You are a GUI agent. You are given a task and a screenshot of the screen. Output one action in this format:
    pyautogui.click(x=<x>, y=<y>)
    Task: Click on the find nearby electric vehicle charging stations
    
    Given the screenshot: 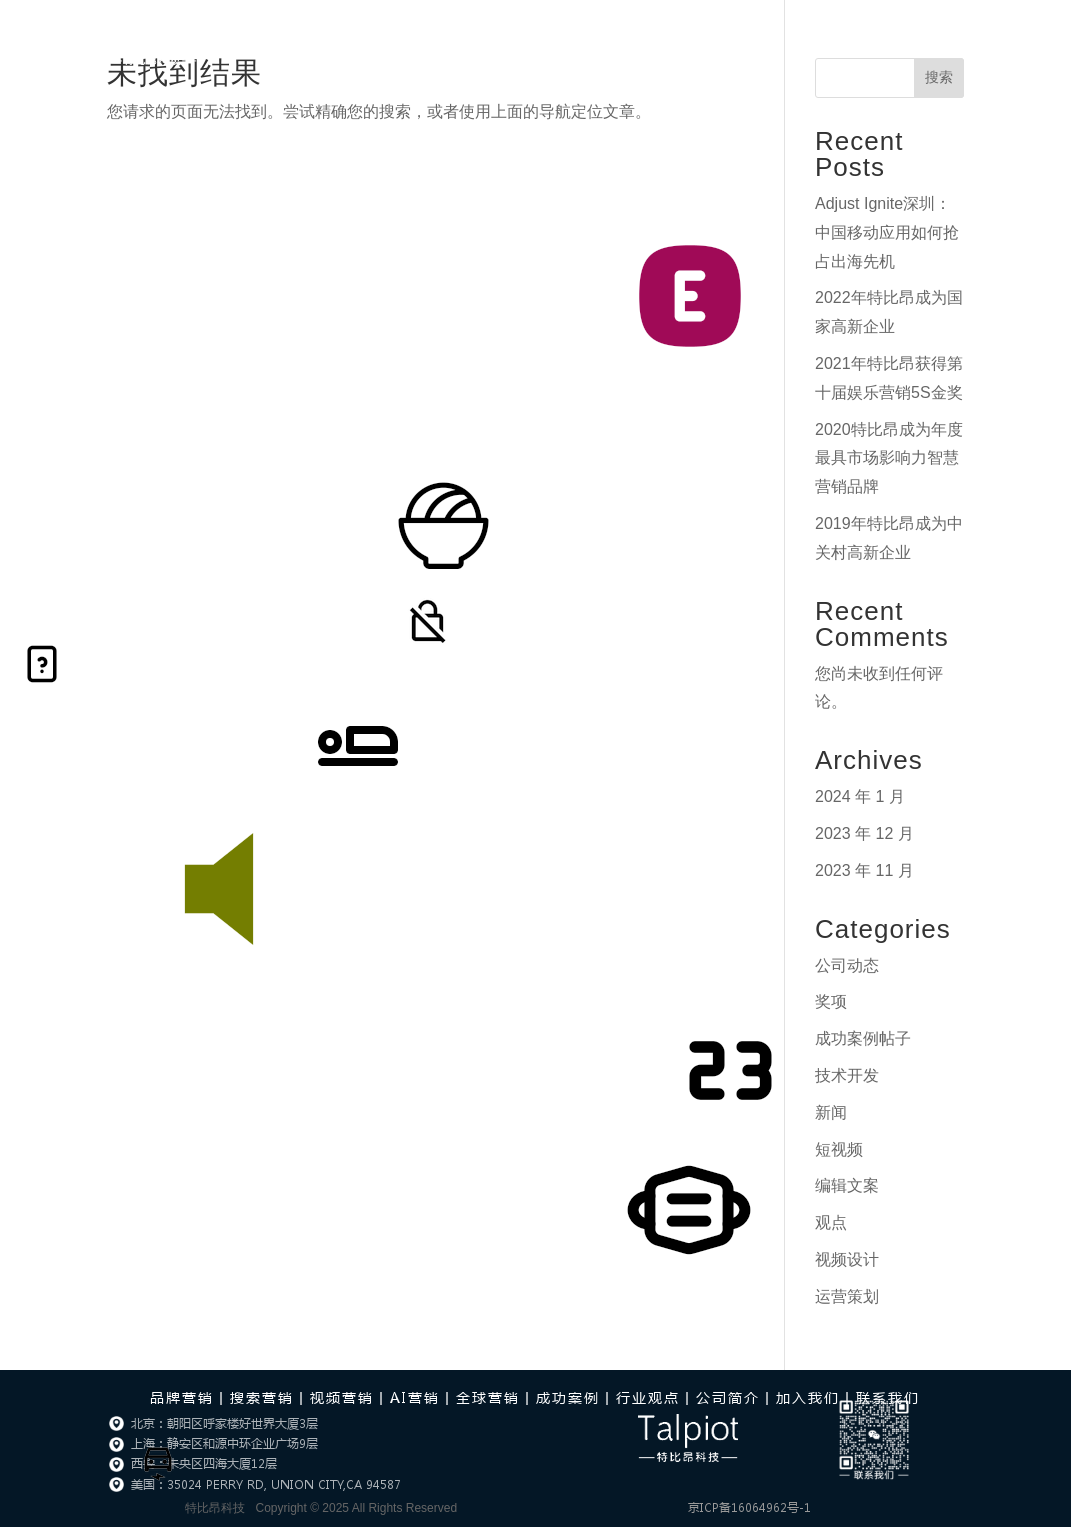 What is the action you would take?
    pyautogui.click(x=158, y=1464)
    